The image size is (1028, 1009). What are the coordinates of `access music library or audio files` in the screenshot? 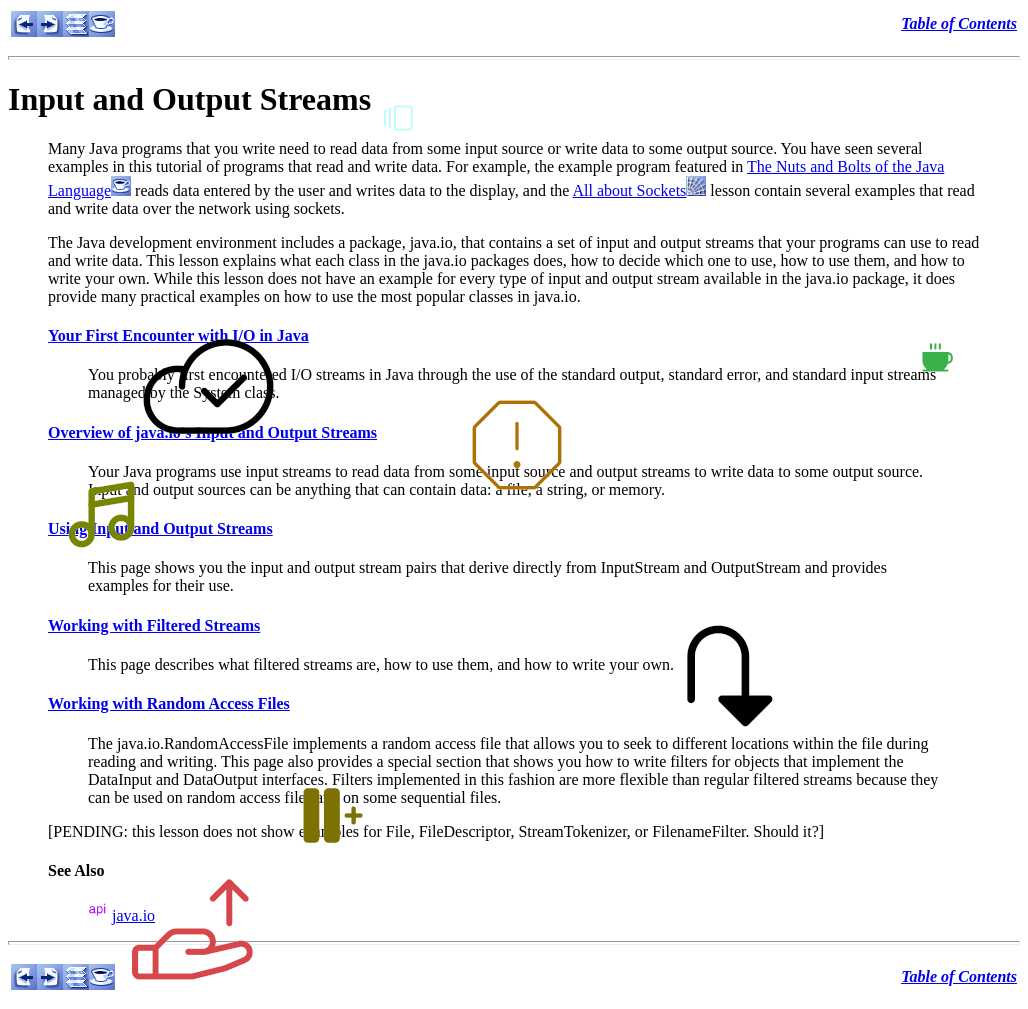 It's located at (101, 514).